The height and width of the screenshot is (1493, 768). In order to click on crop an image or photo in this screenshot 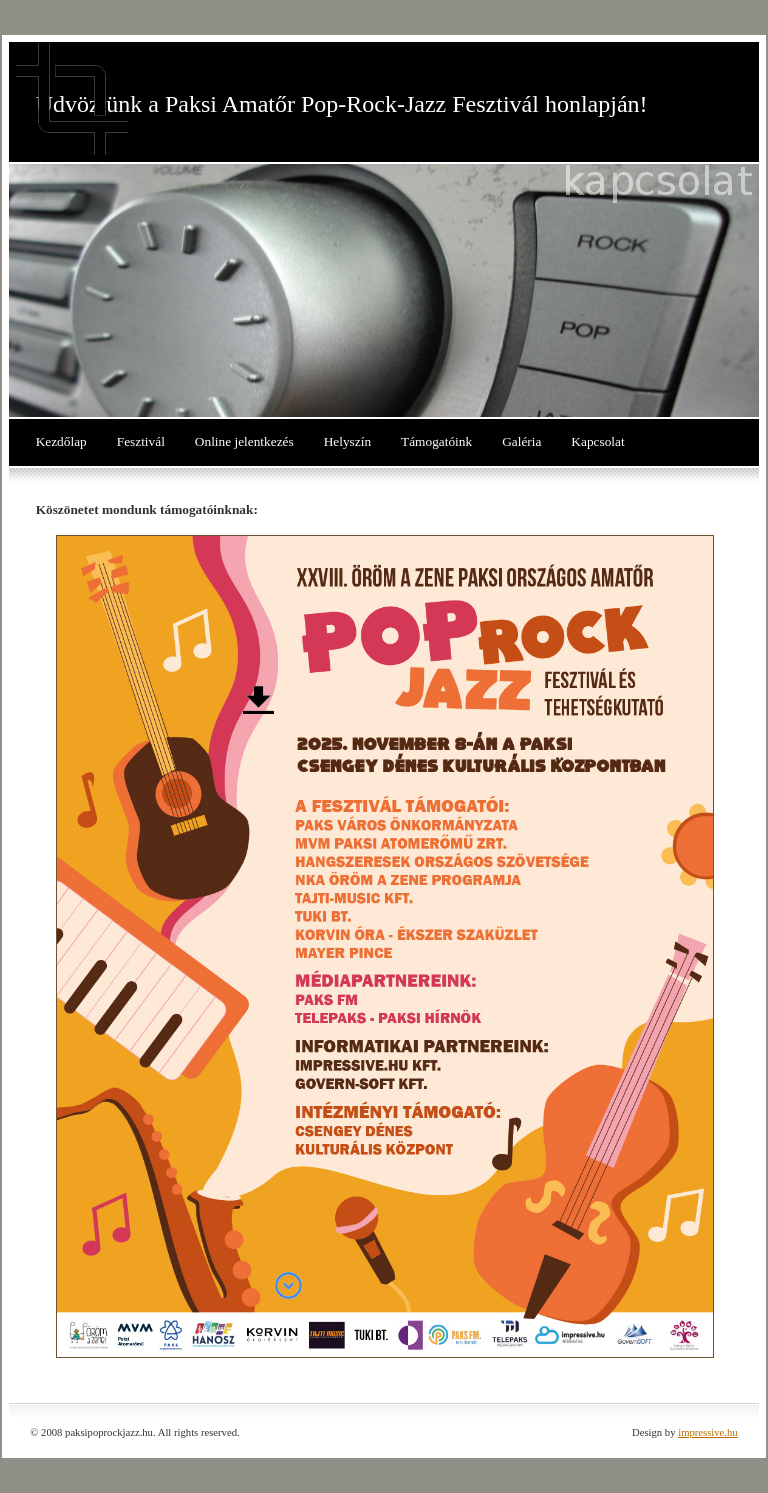, I will do `click(72, 99)`.